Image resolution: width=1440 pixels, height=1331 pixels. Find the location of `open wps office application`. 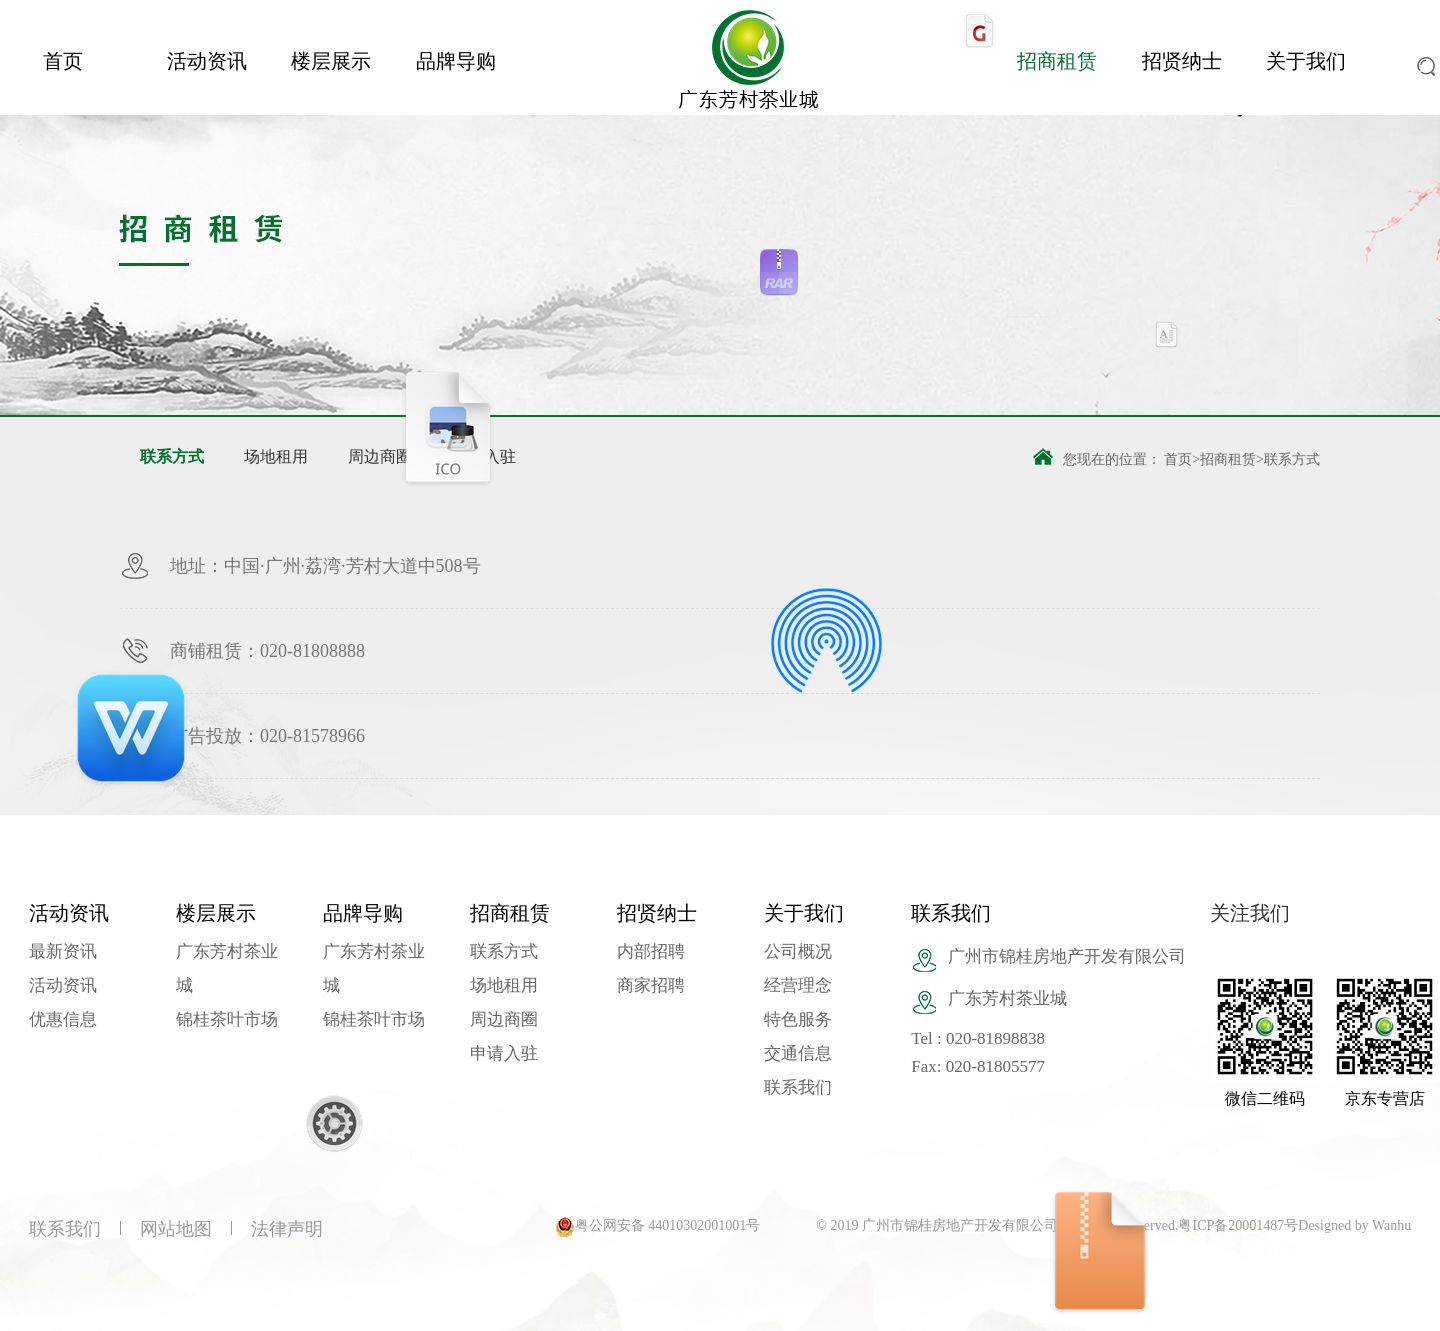

open wps office application is located at coordinates (131, 728).